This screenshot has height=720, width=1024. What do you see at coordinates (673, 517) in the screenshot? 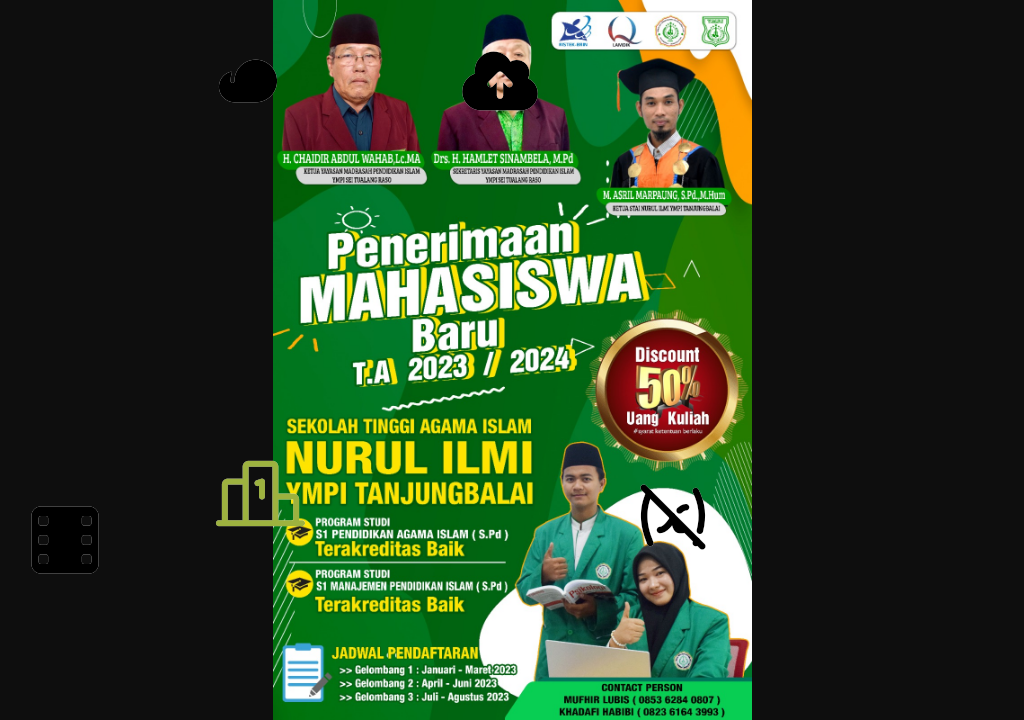
I see `disable variable or dynamic content` at bounding box center [673, 517].